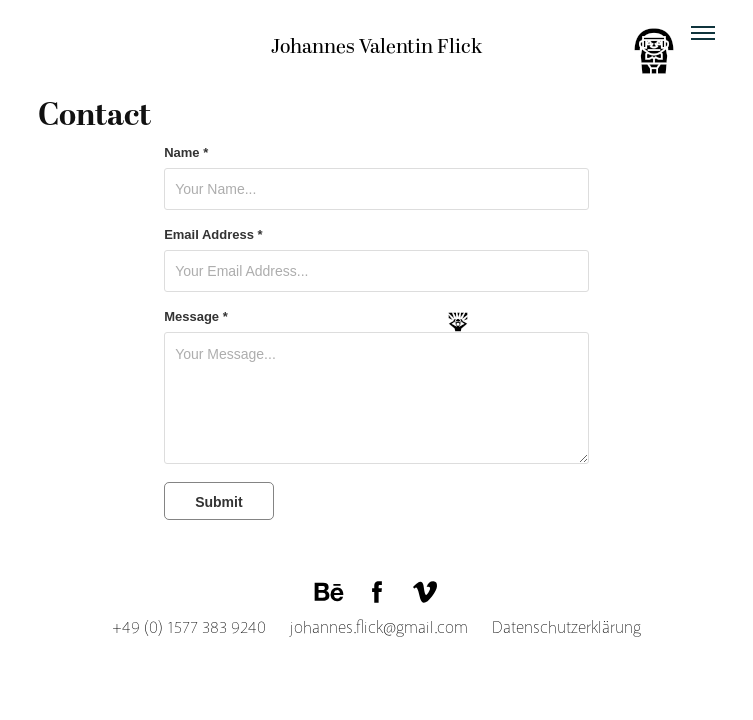 This screenshot has height=720, width=753. I want to click on indicates a character in panic or fear state, so click(458, 322).